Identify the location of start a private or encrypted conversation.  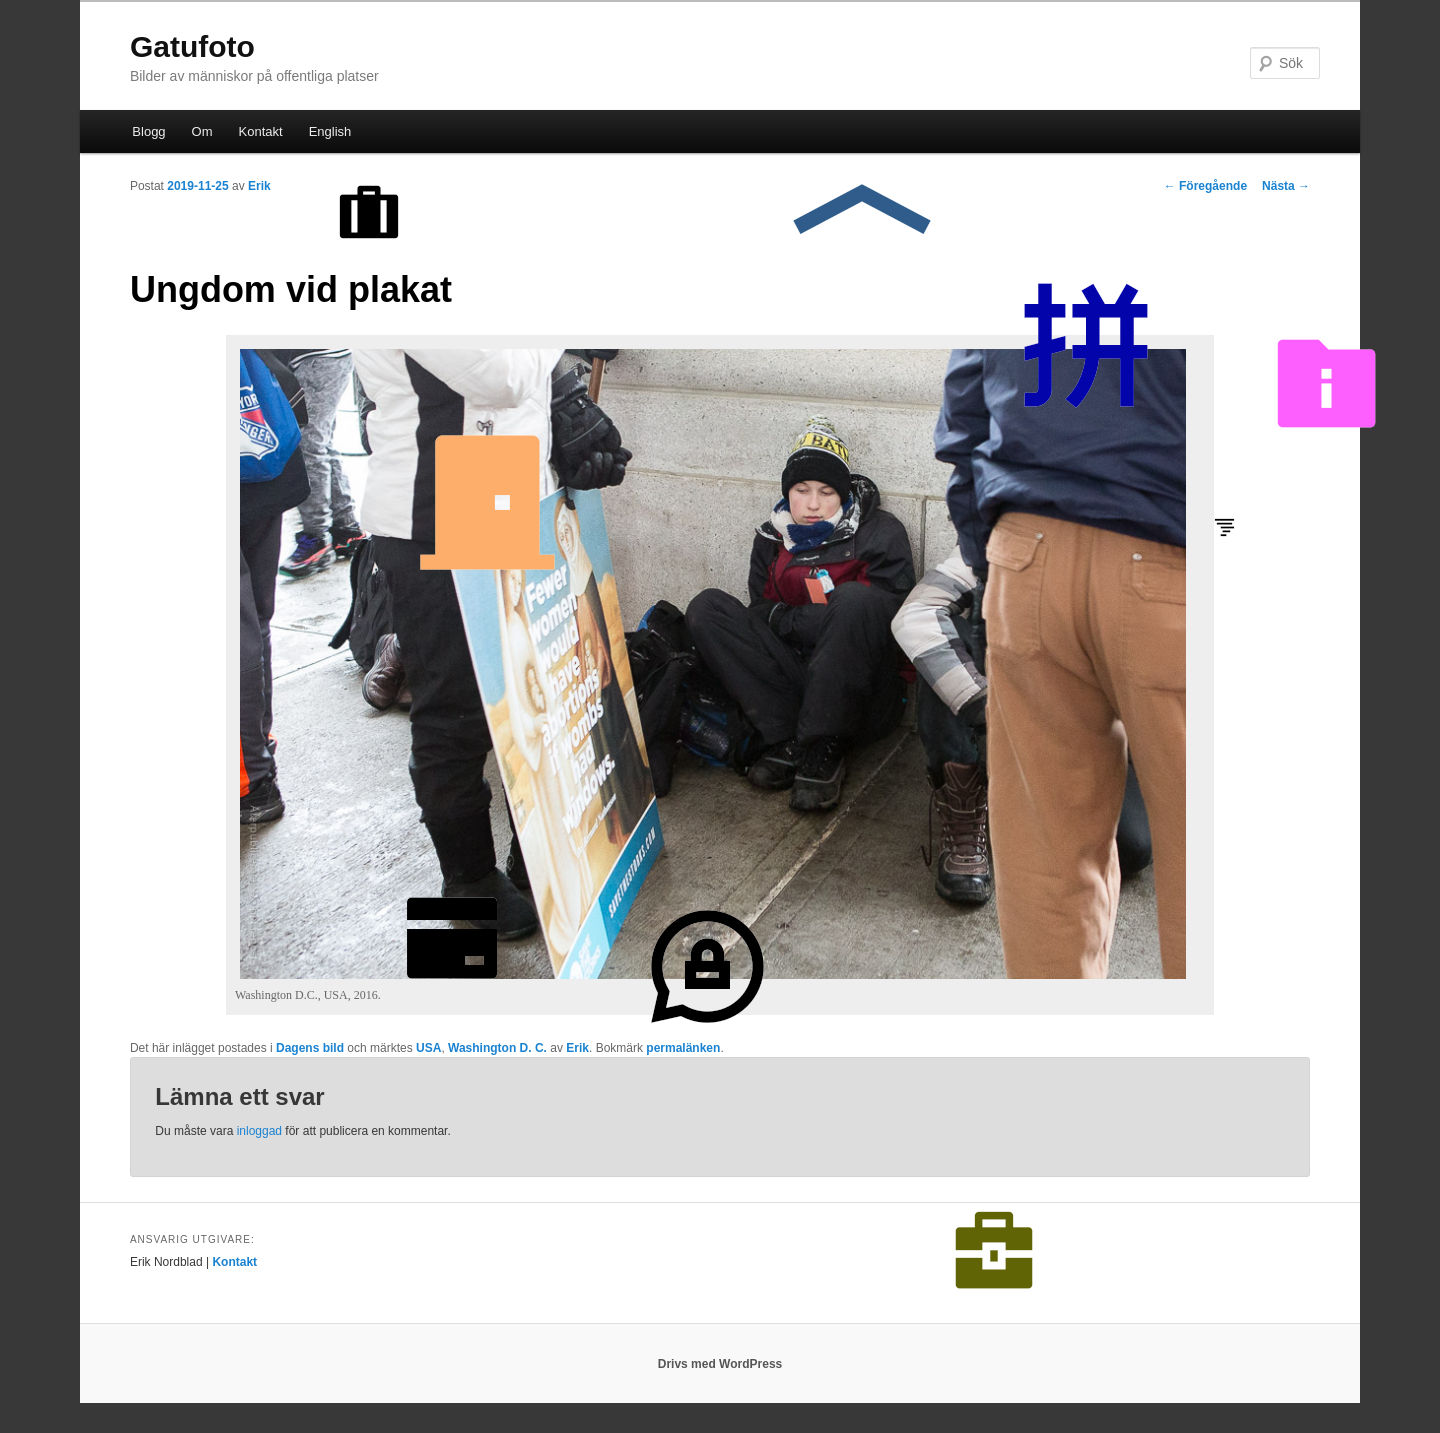
(707, 966).